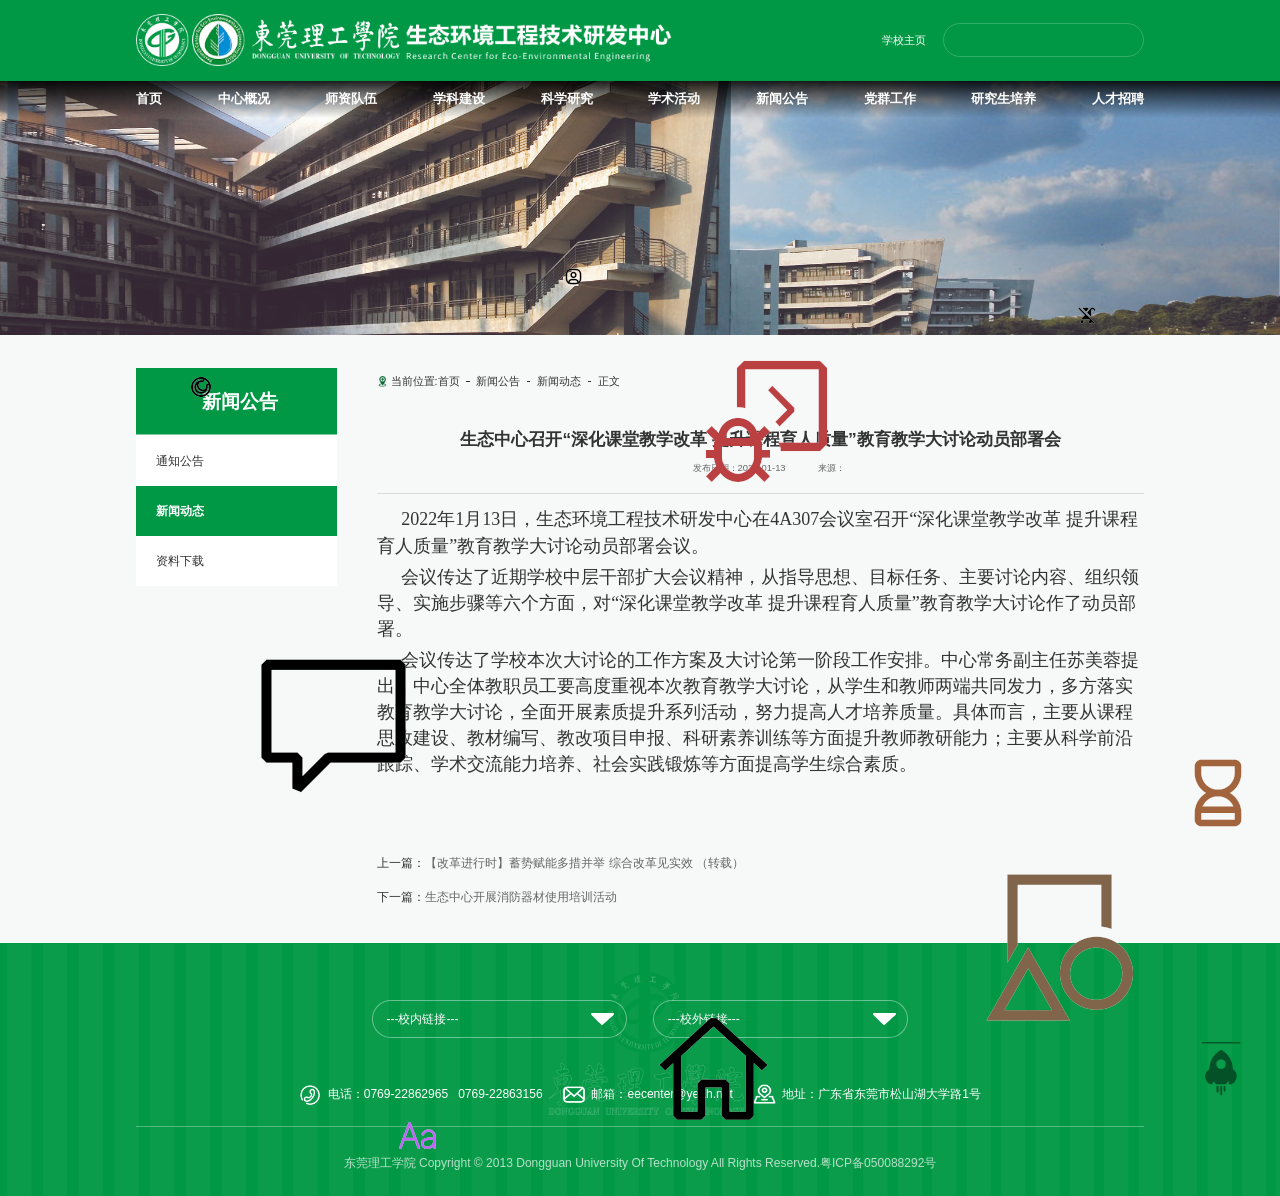 The image size is (1280, 1196). I want to click on view user profile, so click(573, 276).